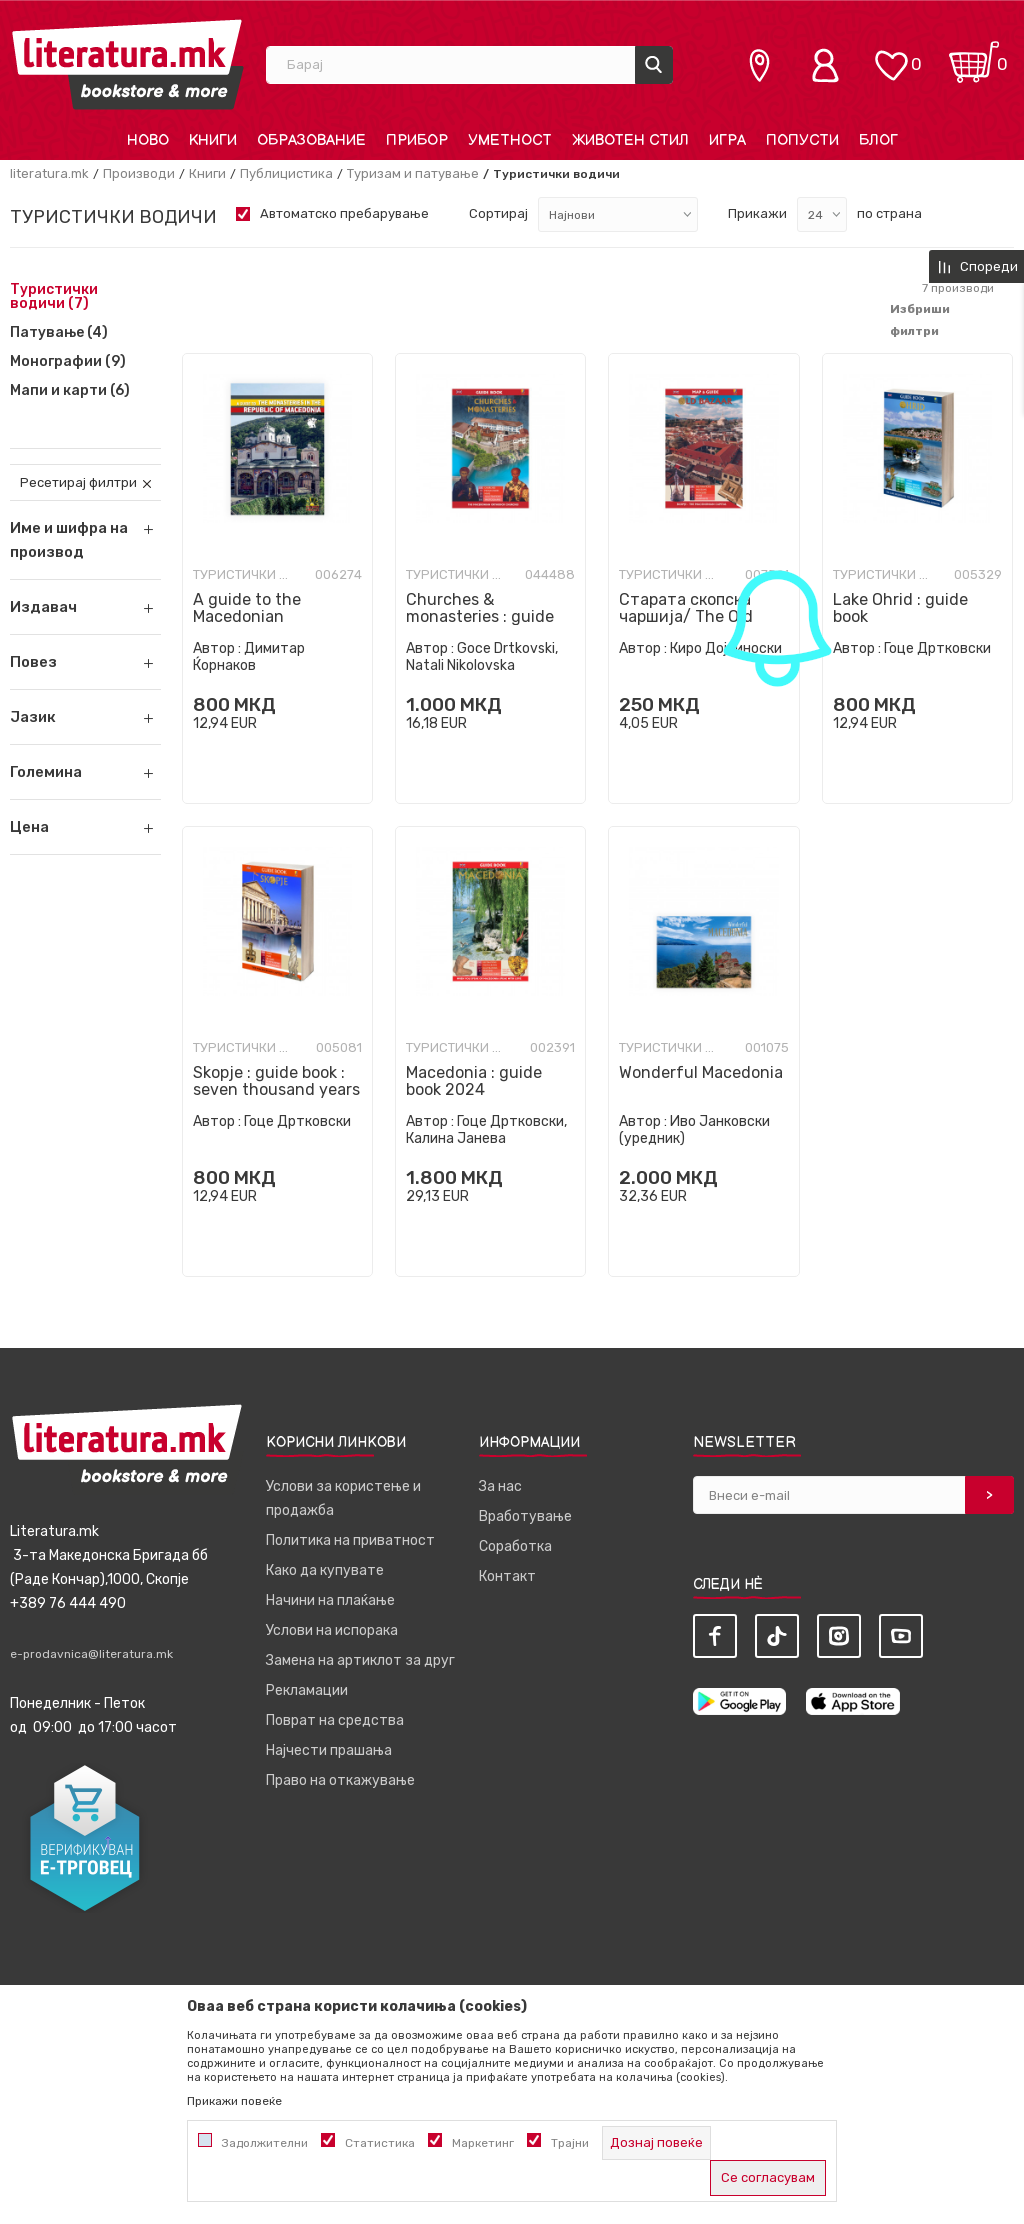  What do you see at coordinates (777, 628) in the screenshot?
I see `view notifications` at bounding box center [777, 628].